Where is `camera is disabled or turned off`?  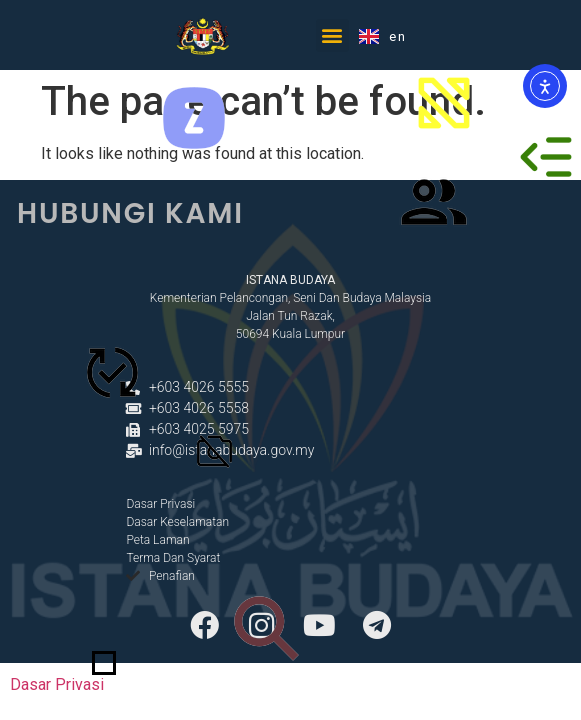
camera is disabled or turned off is located at coordinates (214, 451).